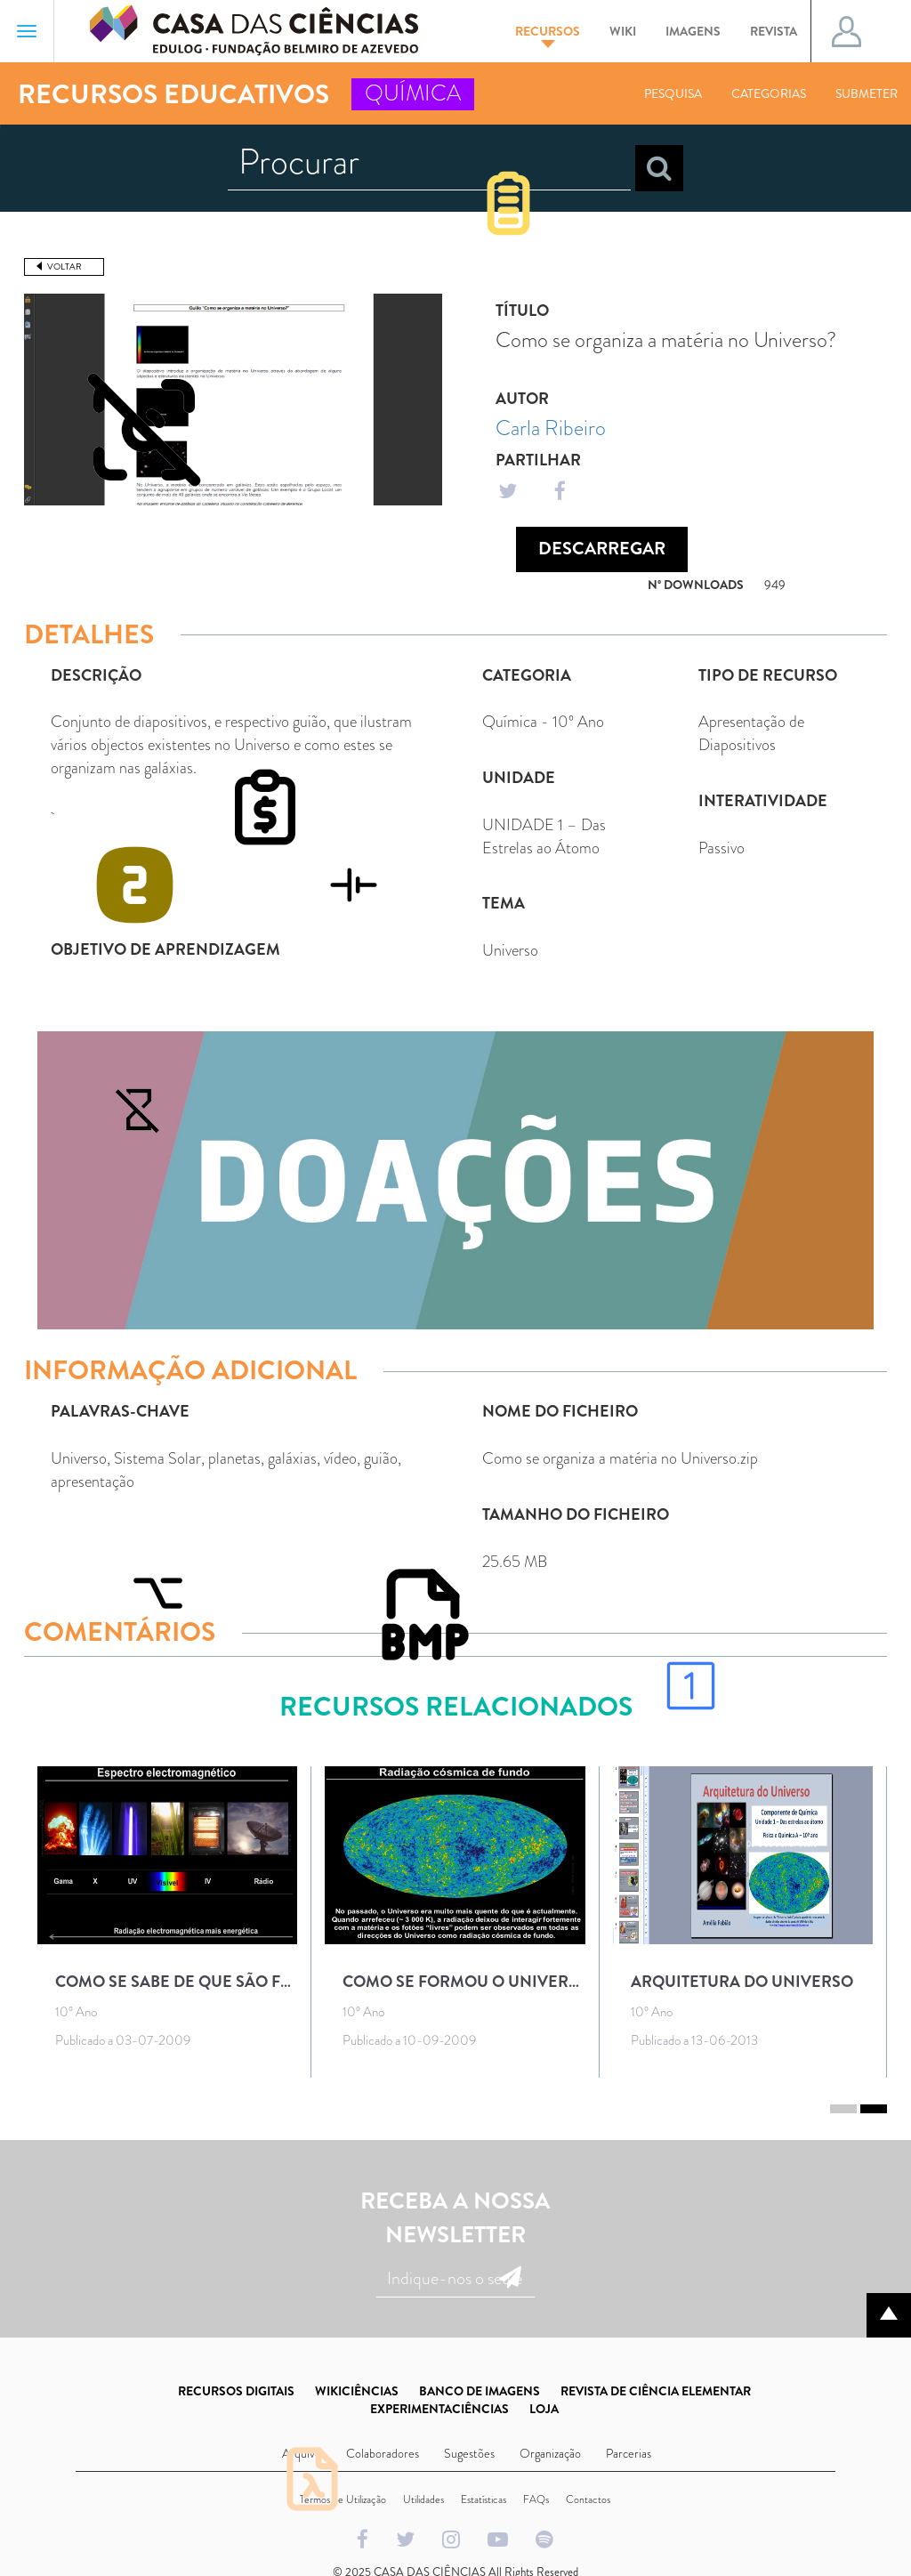  Describe the element at coordinates (423, 1614) in the screenshot. I see `indicates a BMP image file type` at that location.